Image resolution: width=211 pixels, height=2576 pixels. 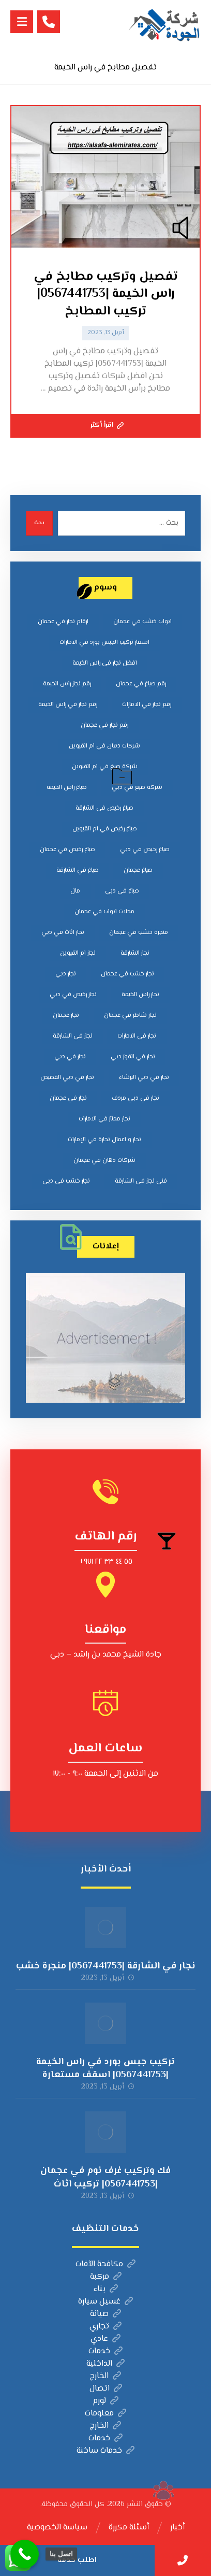 What do you see at coordinates (84, 592) in the screenshot?
I see `browse coffee shops or cafés nearby` at bounding box center [84, 592].